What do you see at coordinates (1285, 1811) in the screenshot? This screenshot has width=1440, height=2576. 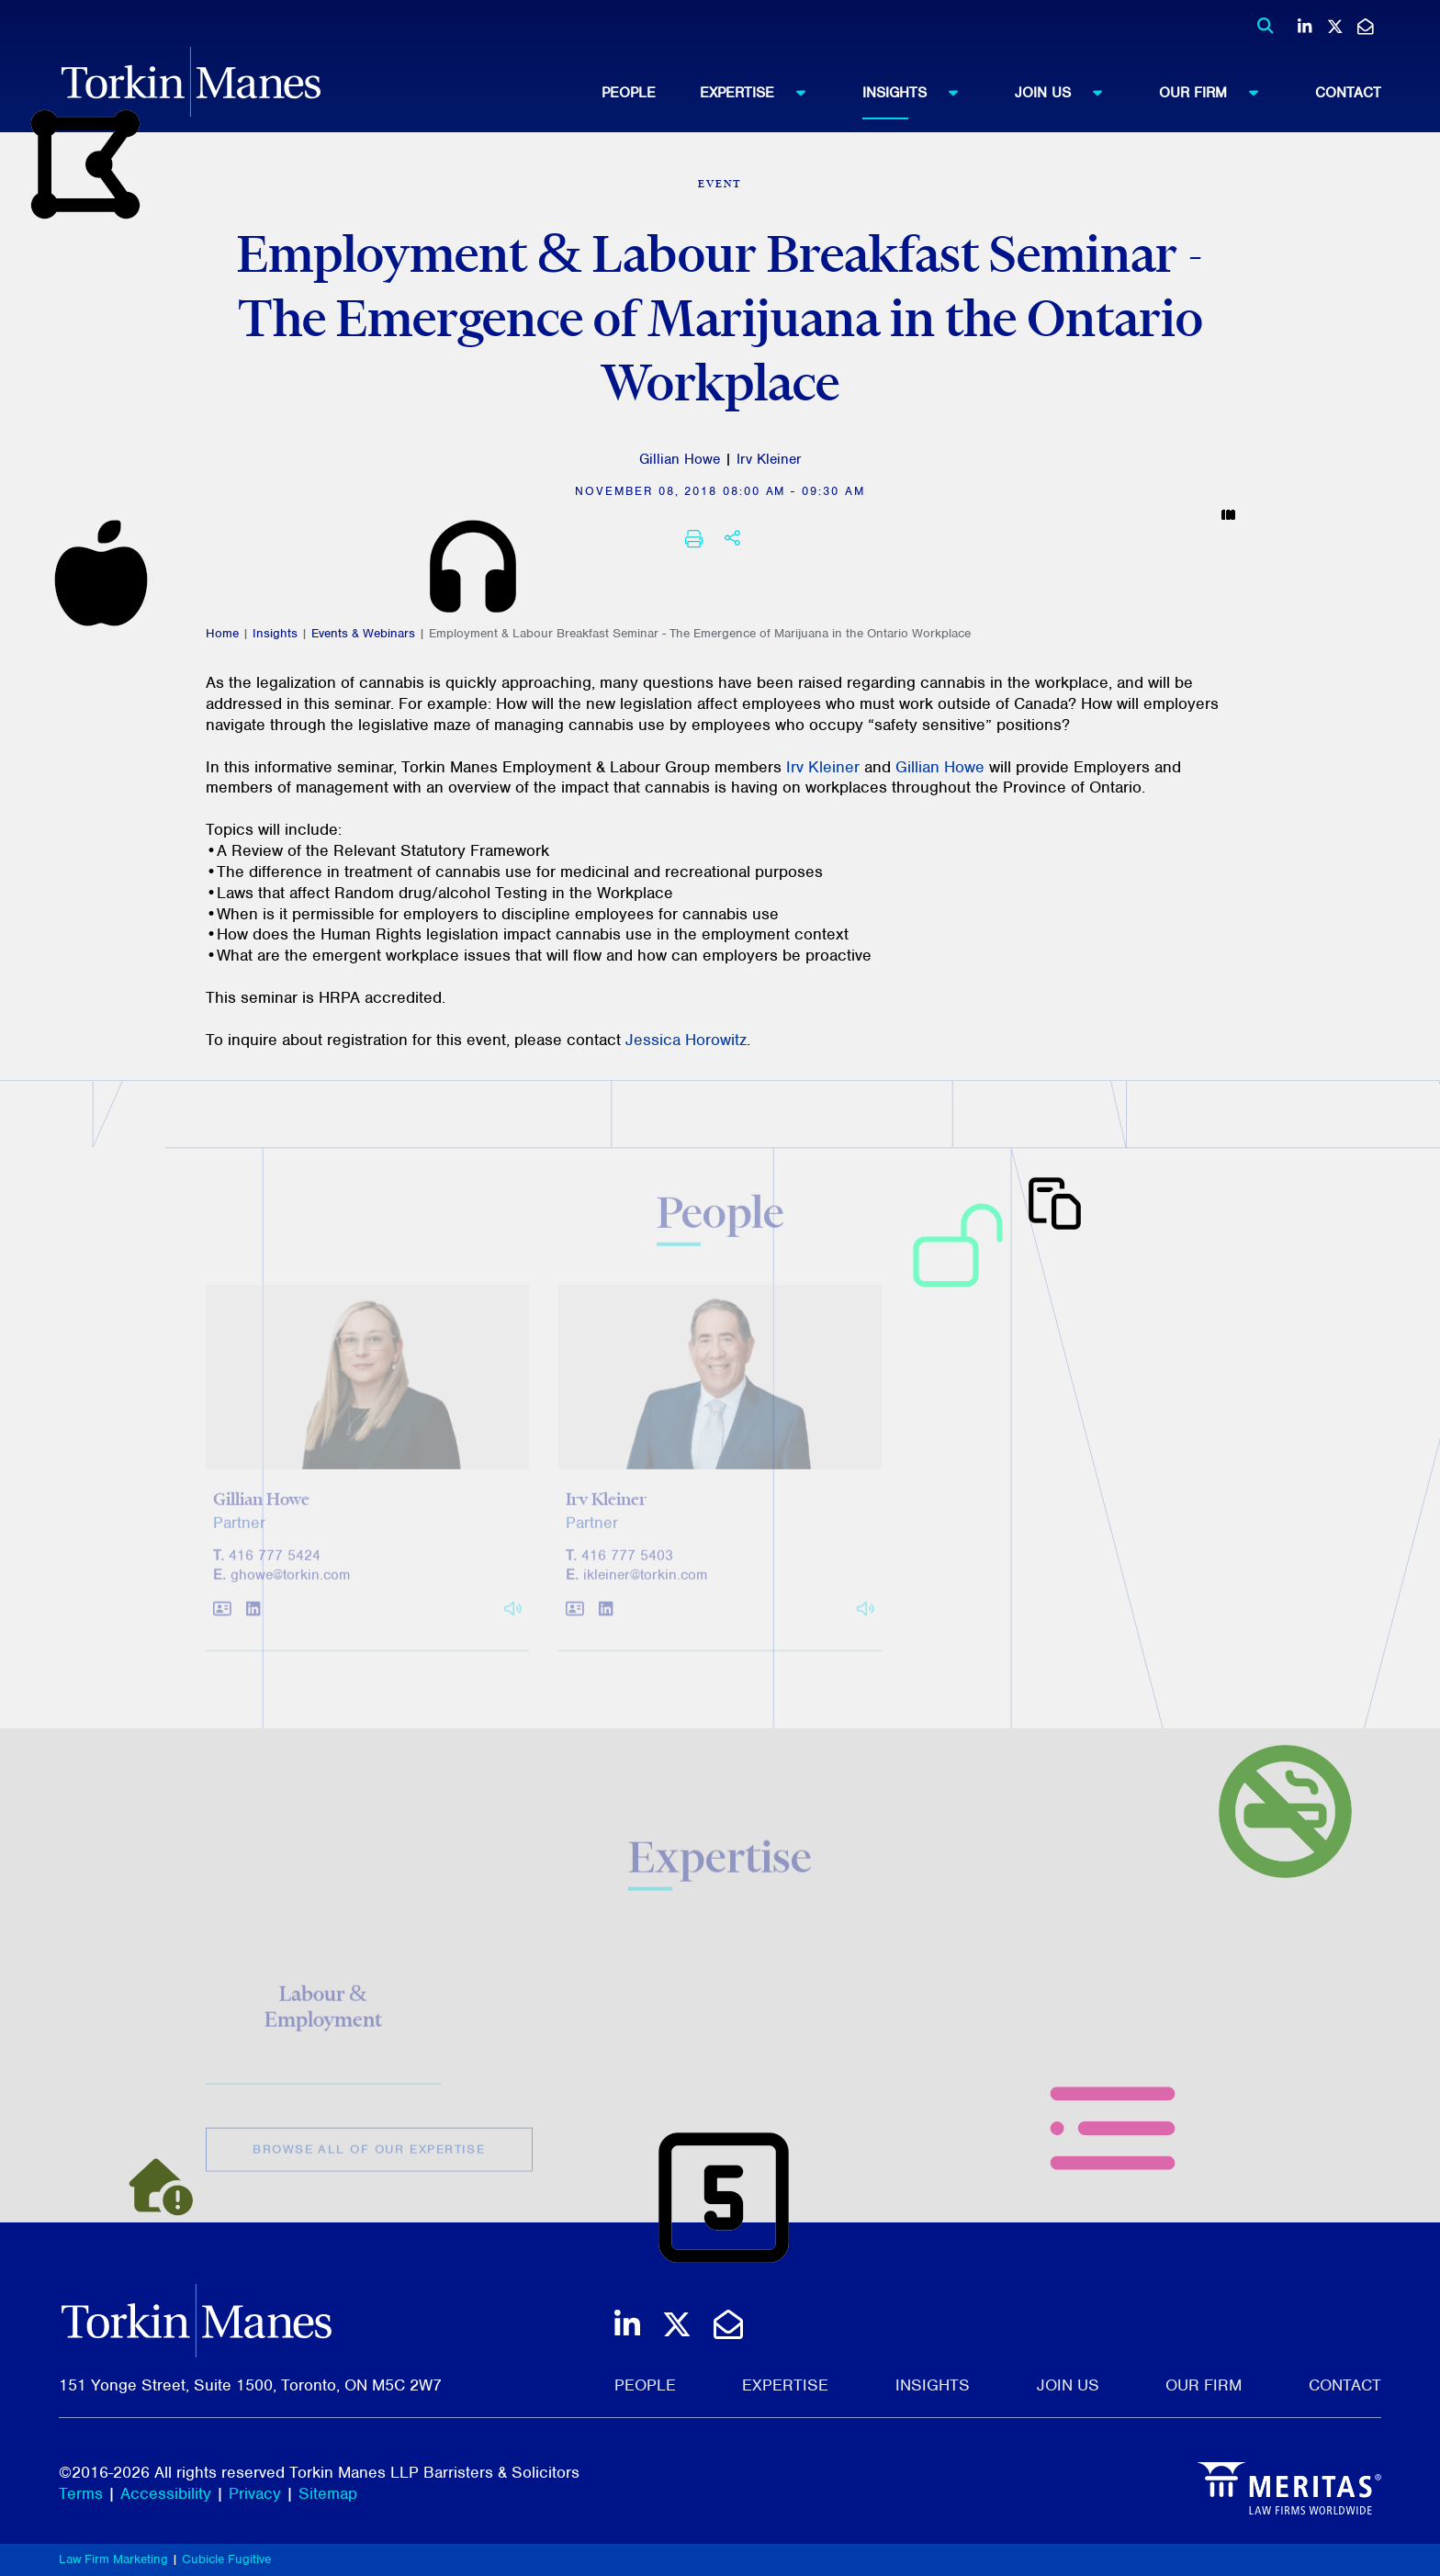 I see `indicates a no smoking zone or area` at bounding box center [1285, 1811].